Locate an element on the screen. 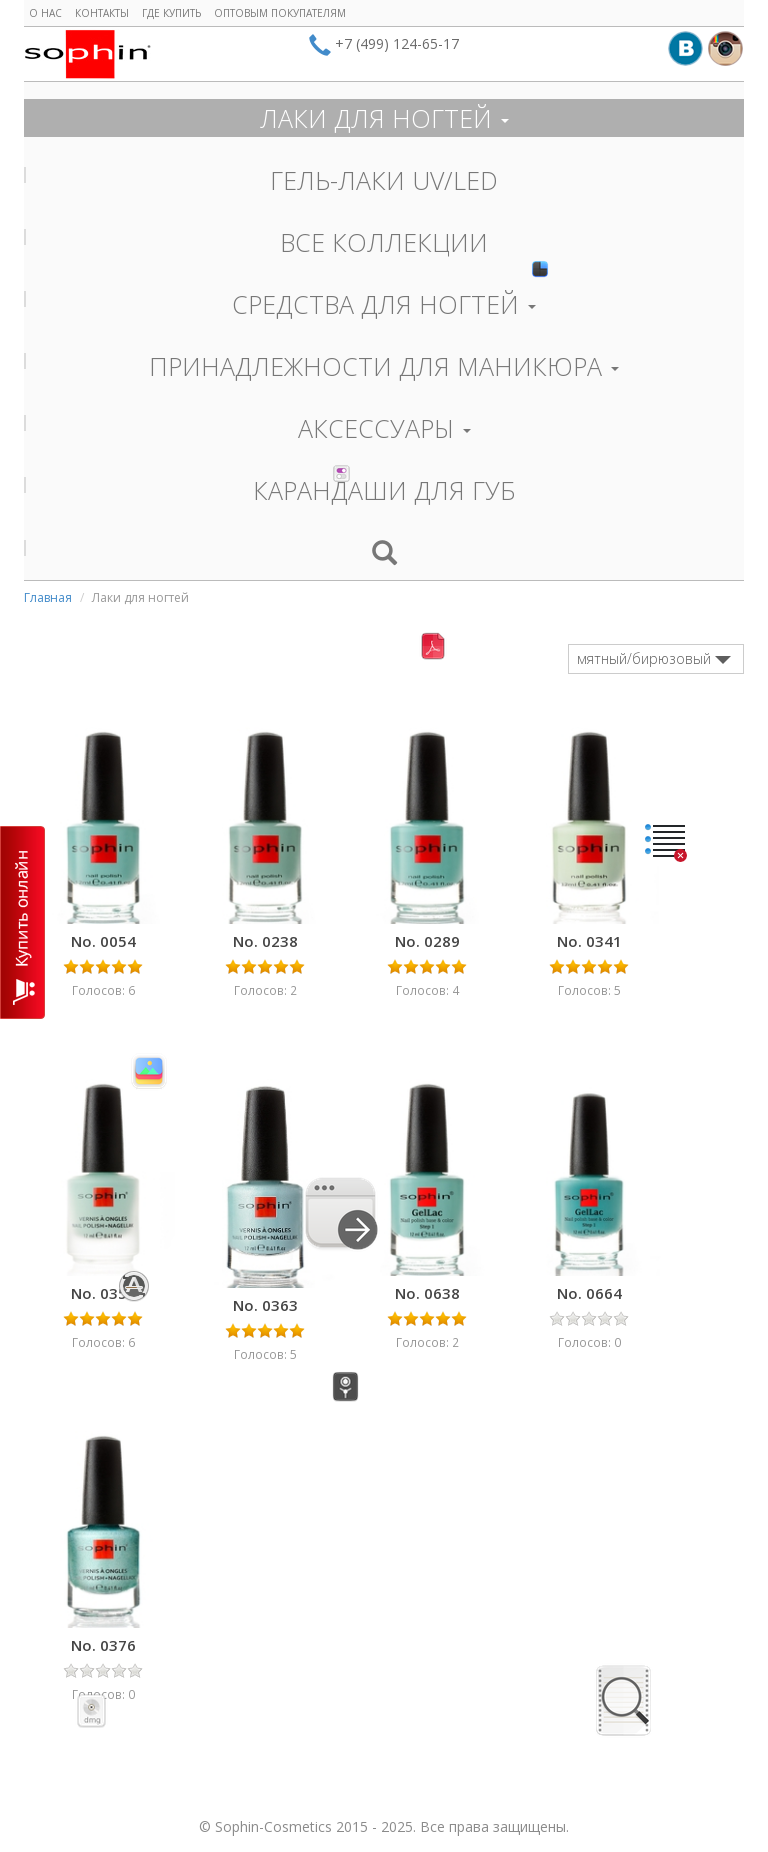  switch to workspace in the top-right position is located at coordinates (540, 269).